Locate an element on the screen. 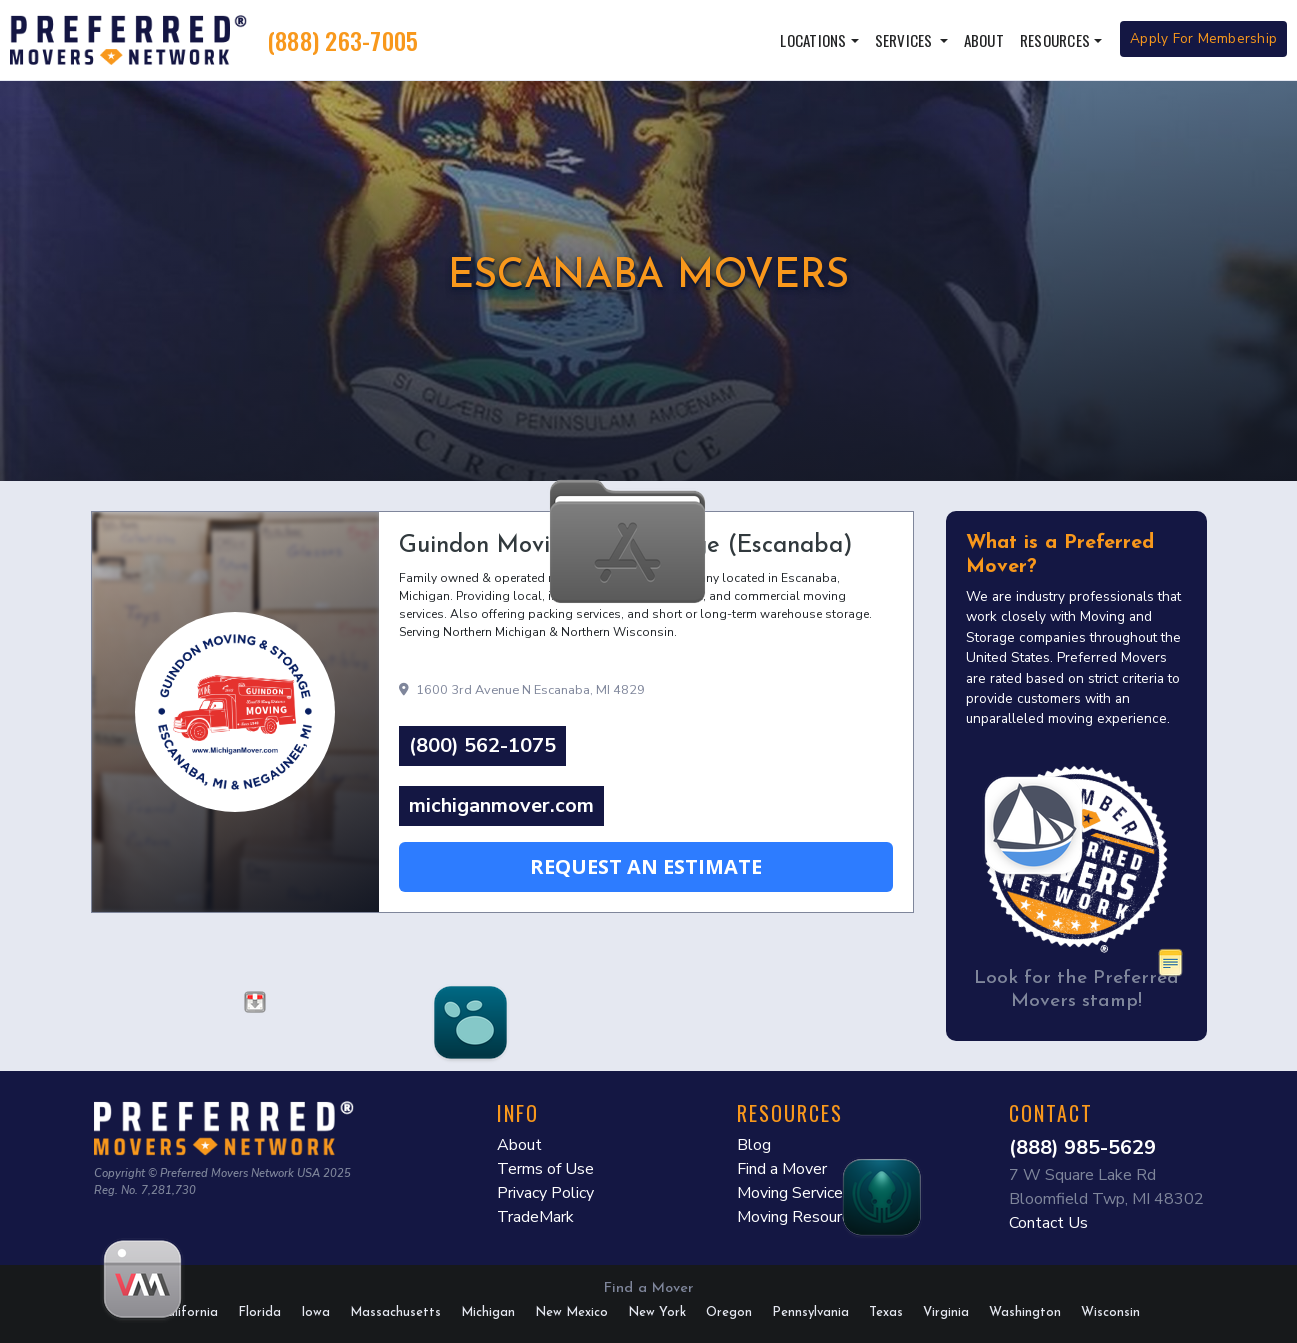 This screenshot has width=1297, height=1343. open gitkraken git client is located at coordinates (882, 1197).